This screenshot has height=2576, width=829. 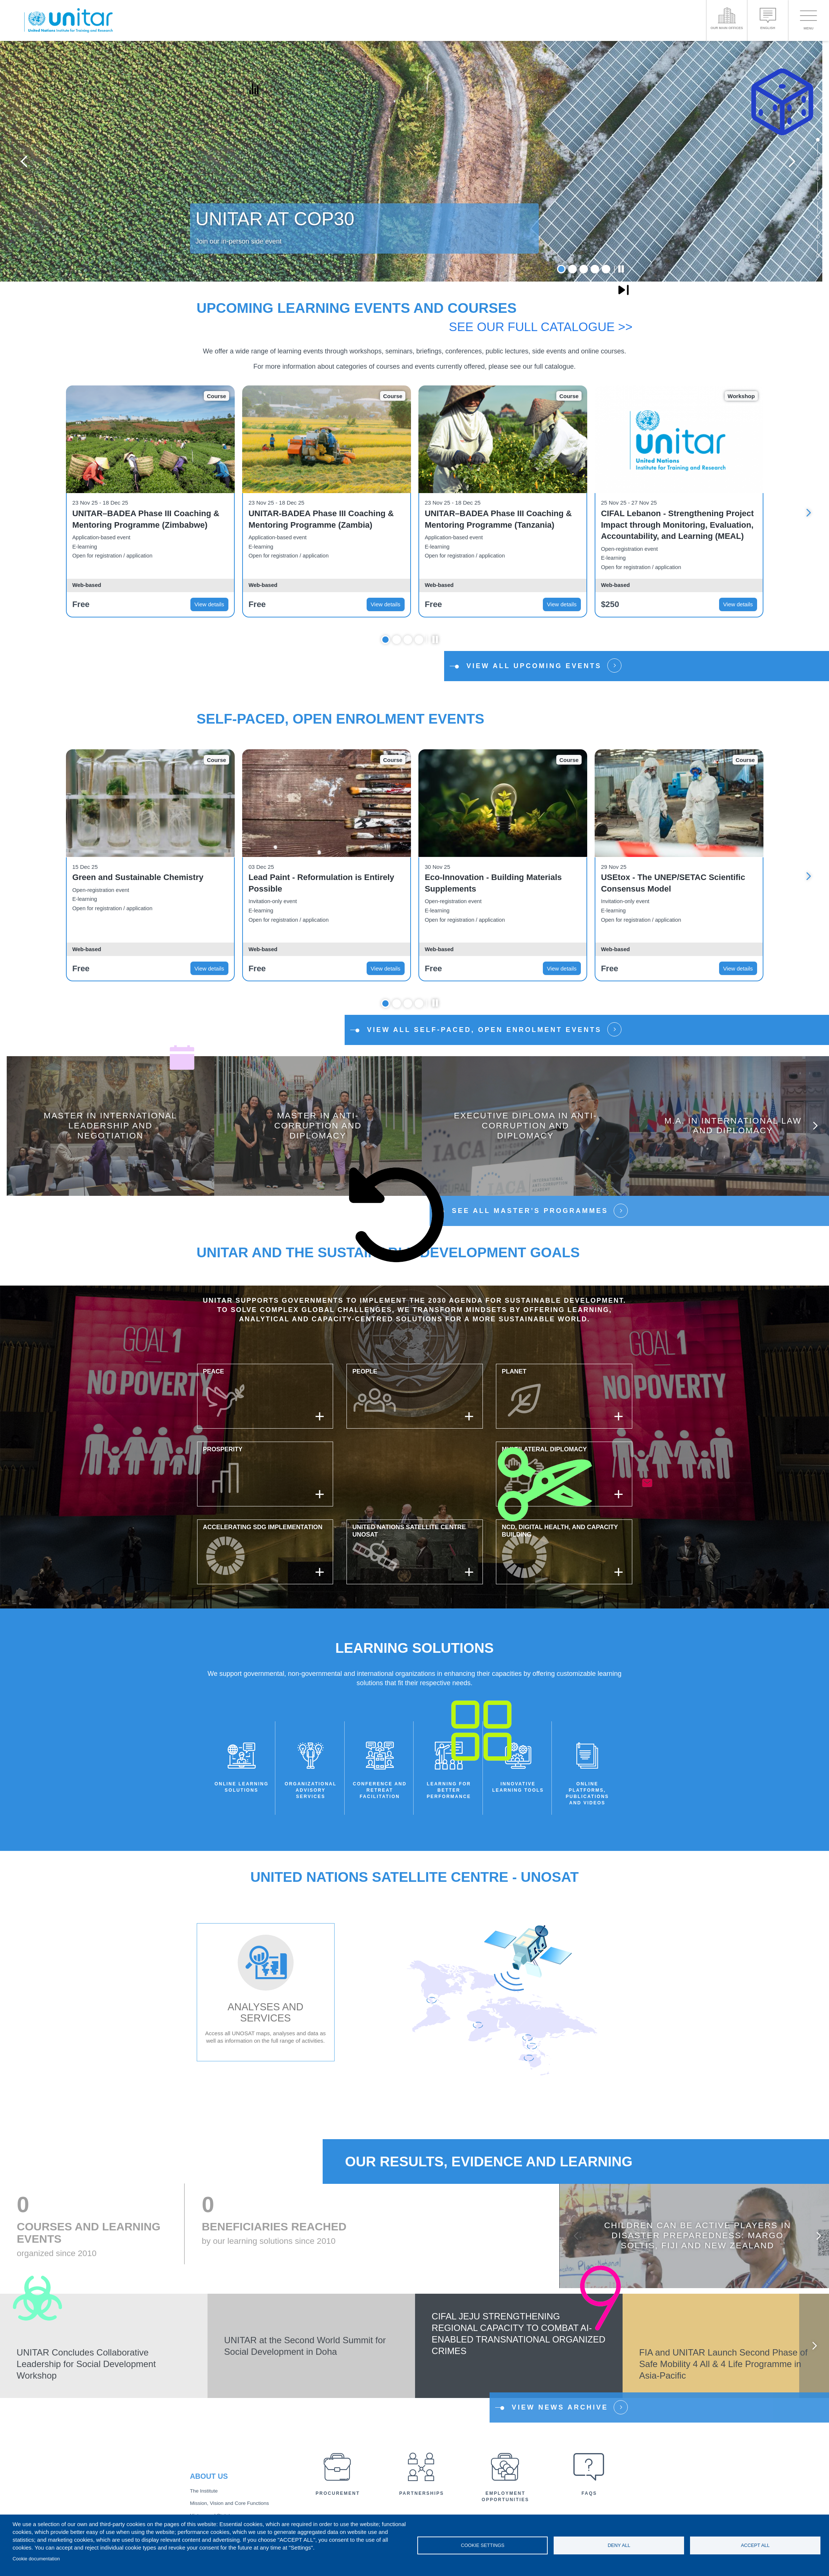 What do you see at coordinates (647, 1483) in the screenshot?
I see `open your email inbox` at bounding box center [647, 1483].